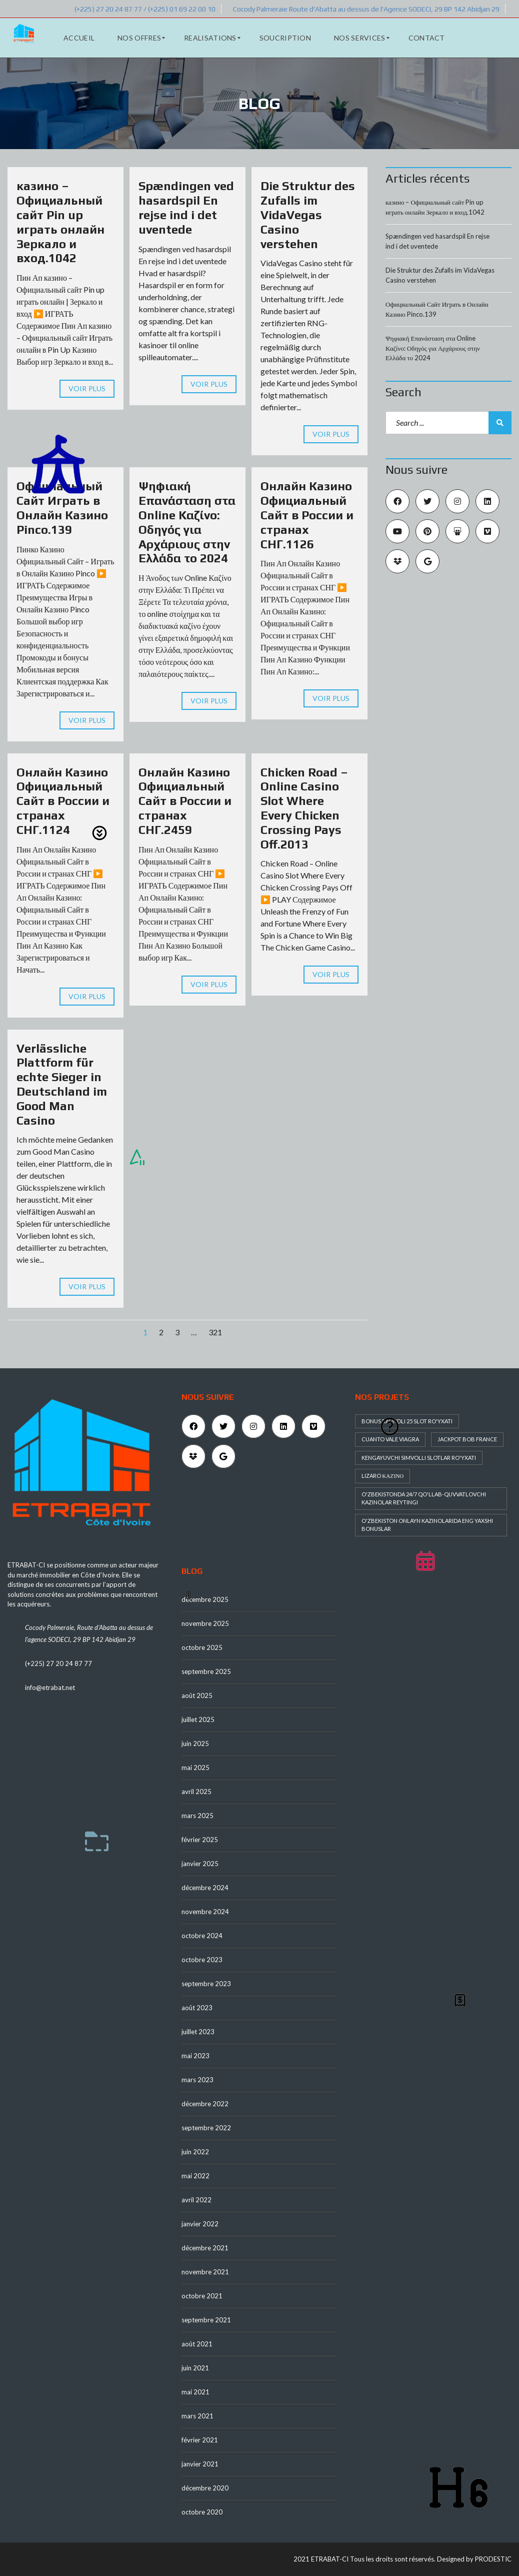  I want to click on expand all content below, so click(100, 833).